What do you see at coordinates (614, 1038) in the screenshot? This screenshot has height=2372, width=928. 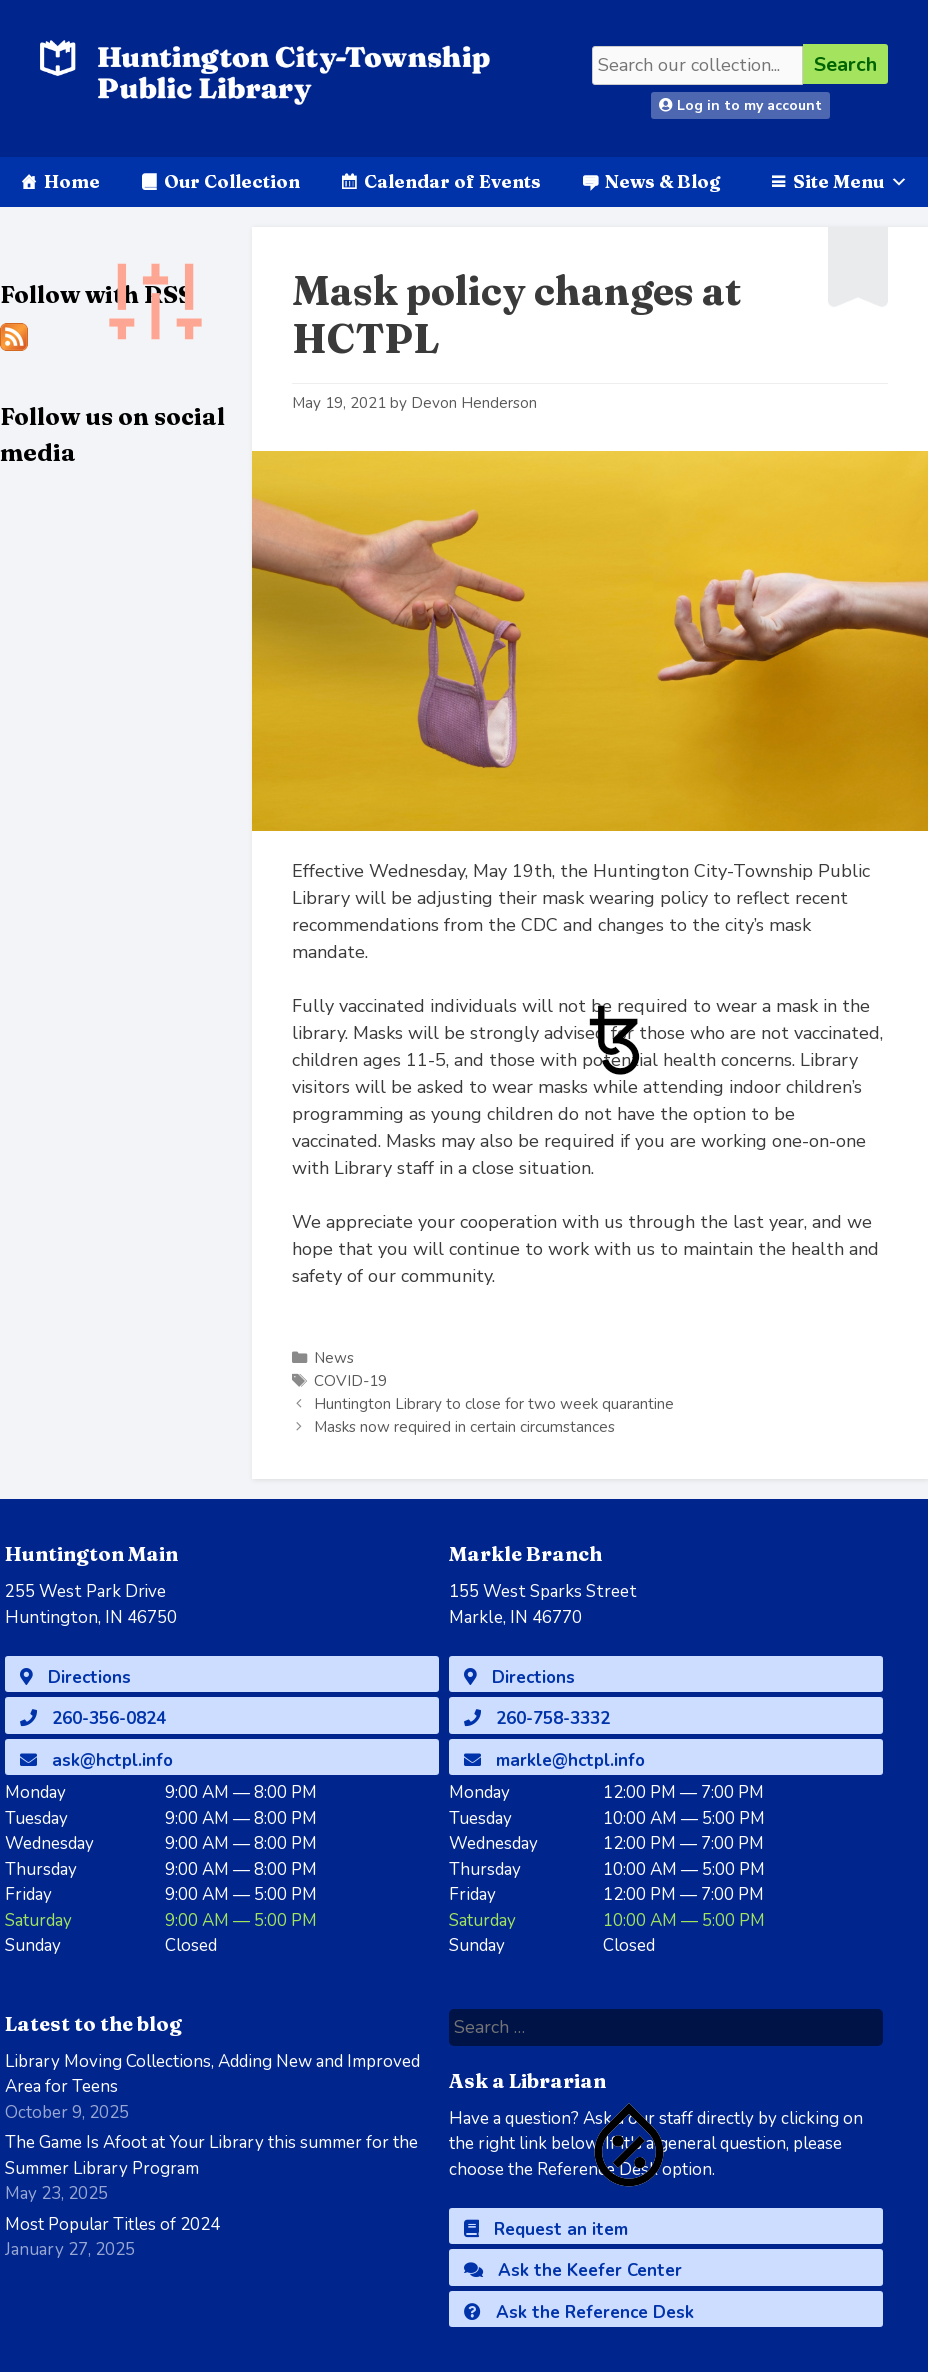 I see `tezos (XTZ) cryptocurrency logo` at bounding box center [614, 1038].